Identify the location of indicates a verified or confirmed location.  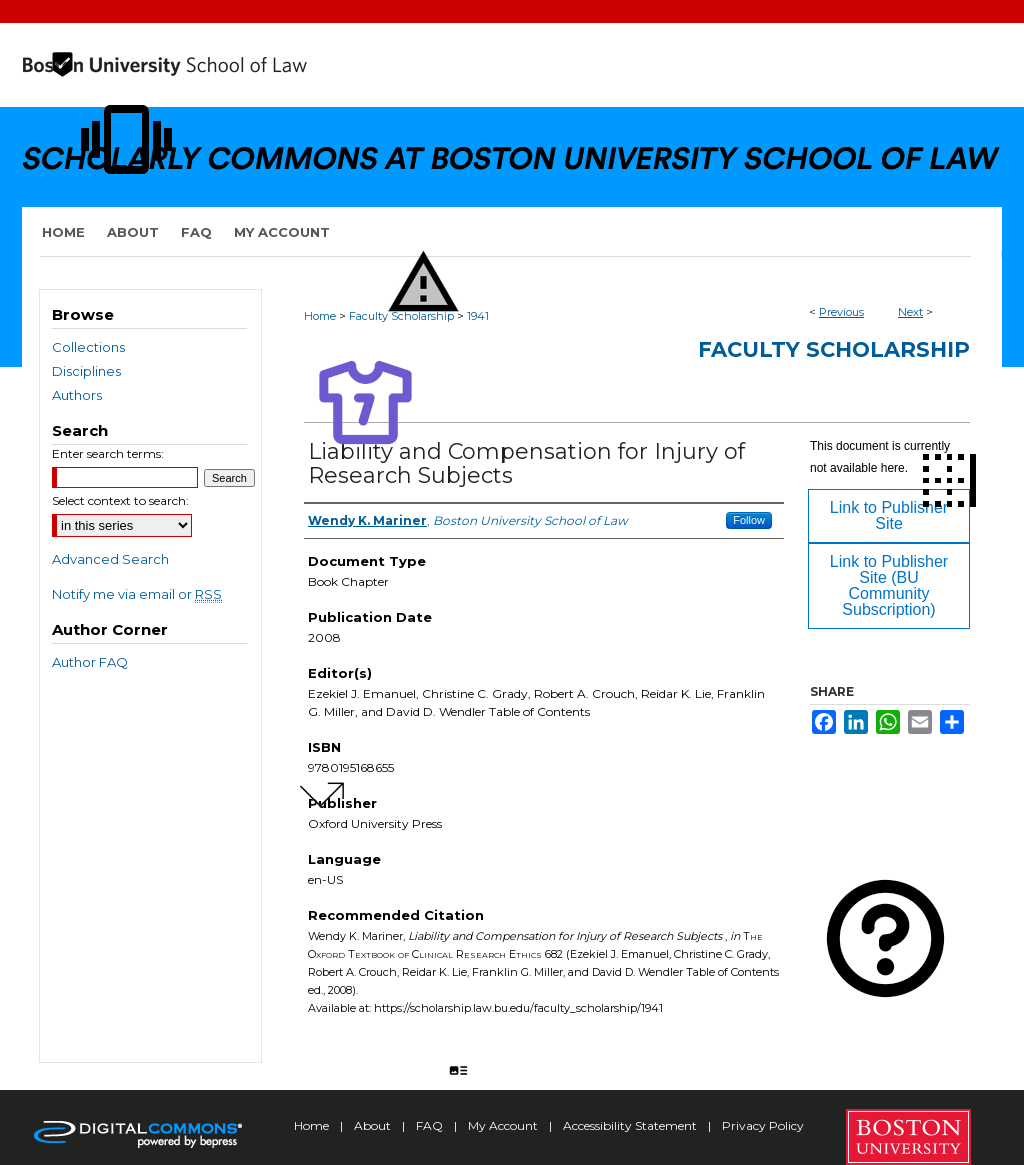
(62, 64).